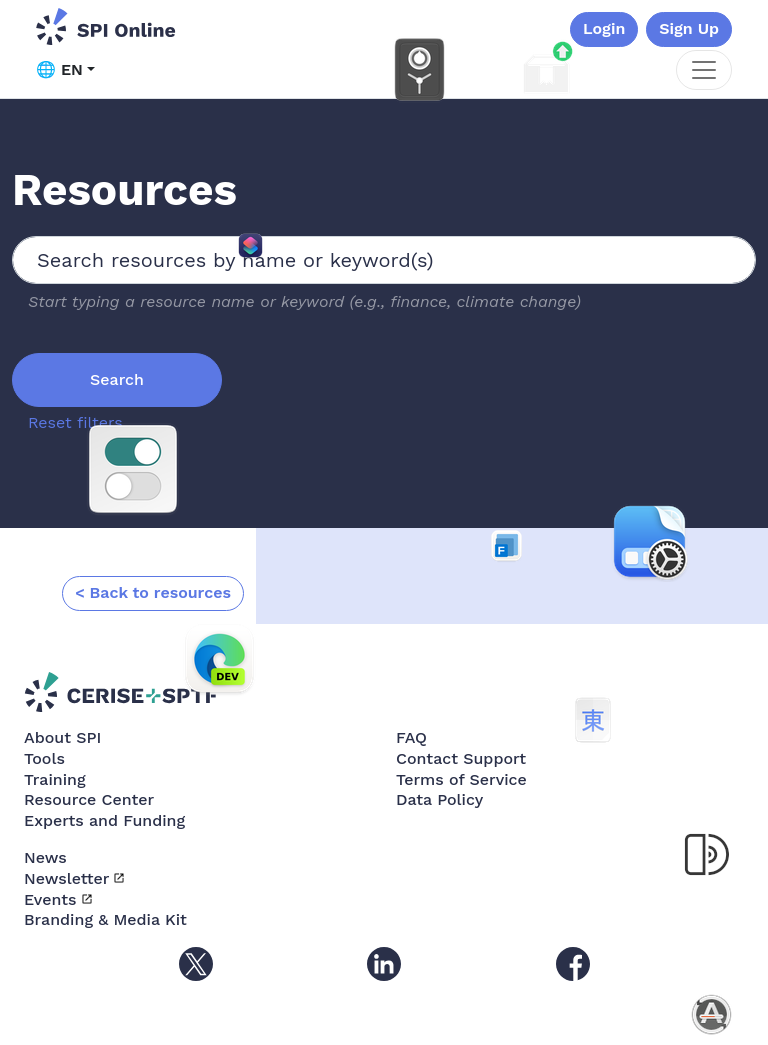 The width and height of the screenshot is (768, 1045). I want to click on open Déjà Dup backup application, so click(419, 69).